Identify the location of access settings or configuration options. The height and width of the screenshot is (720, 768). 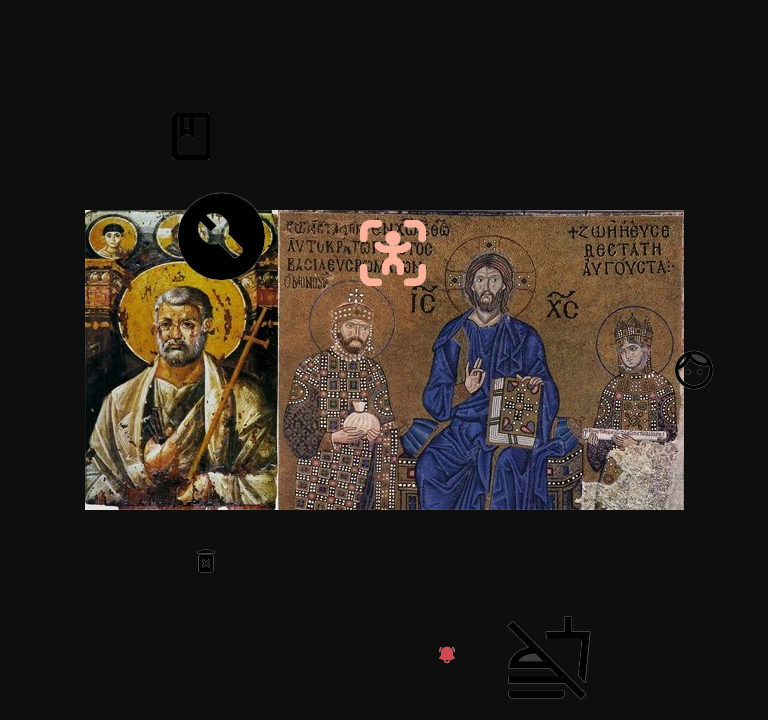
(221, 236).